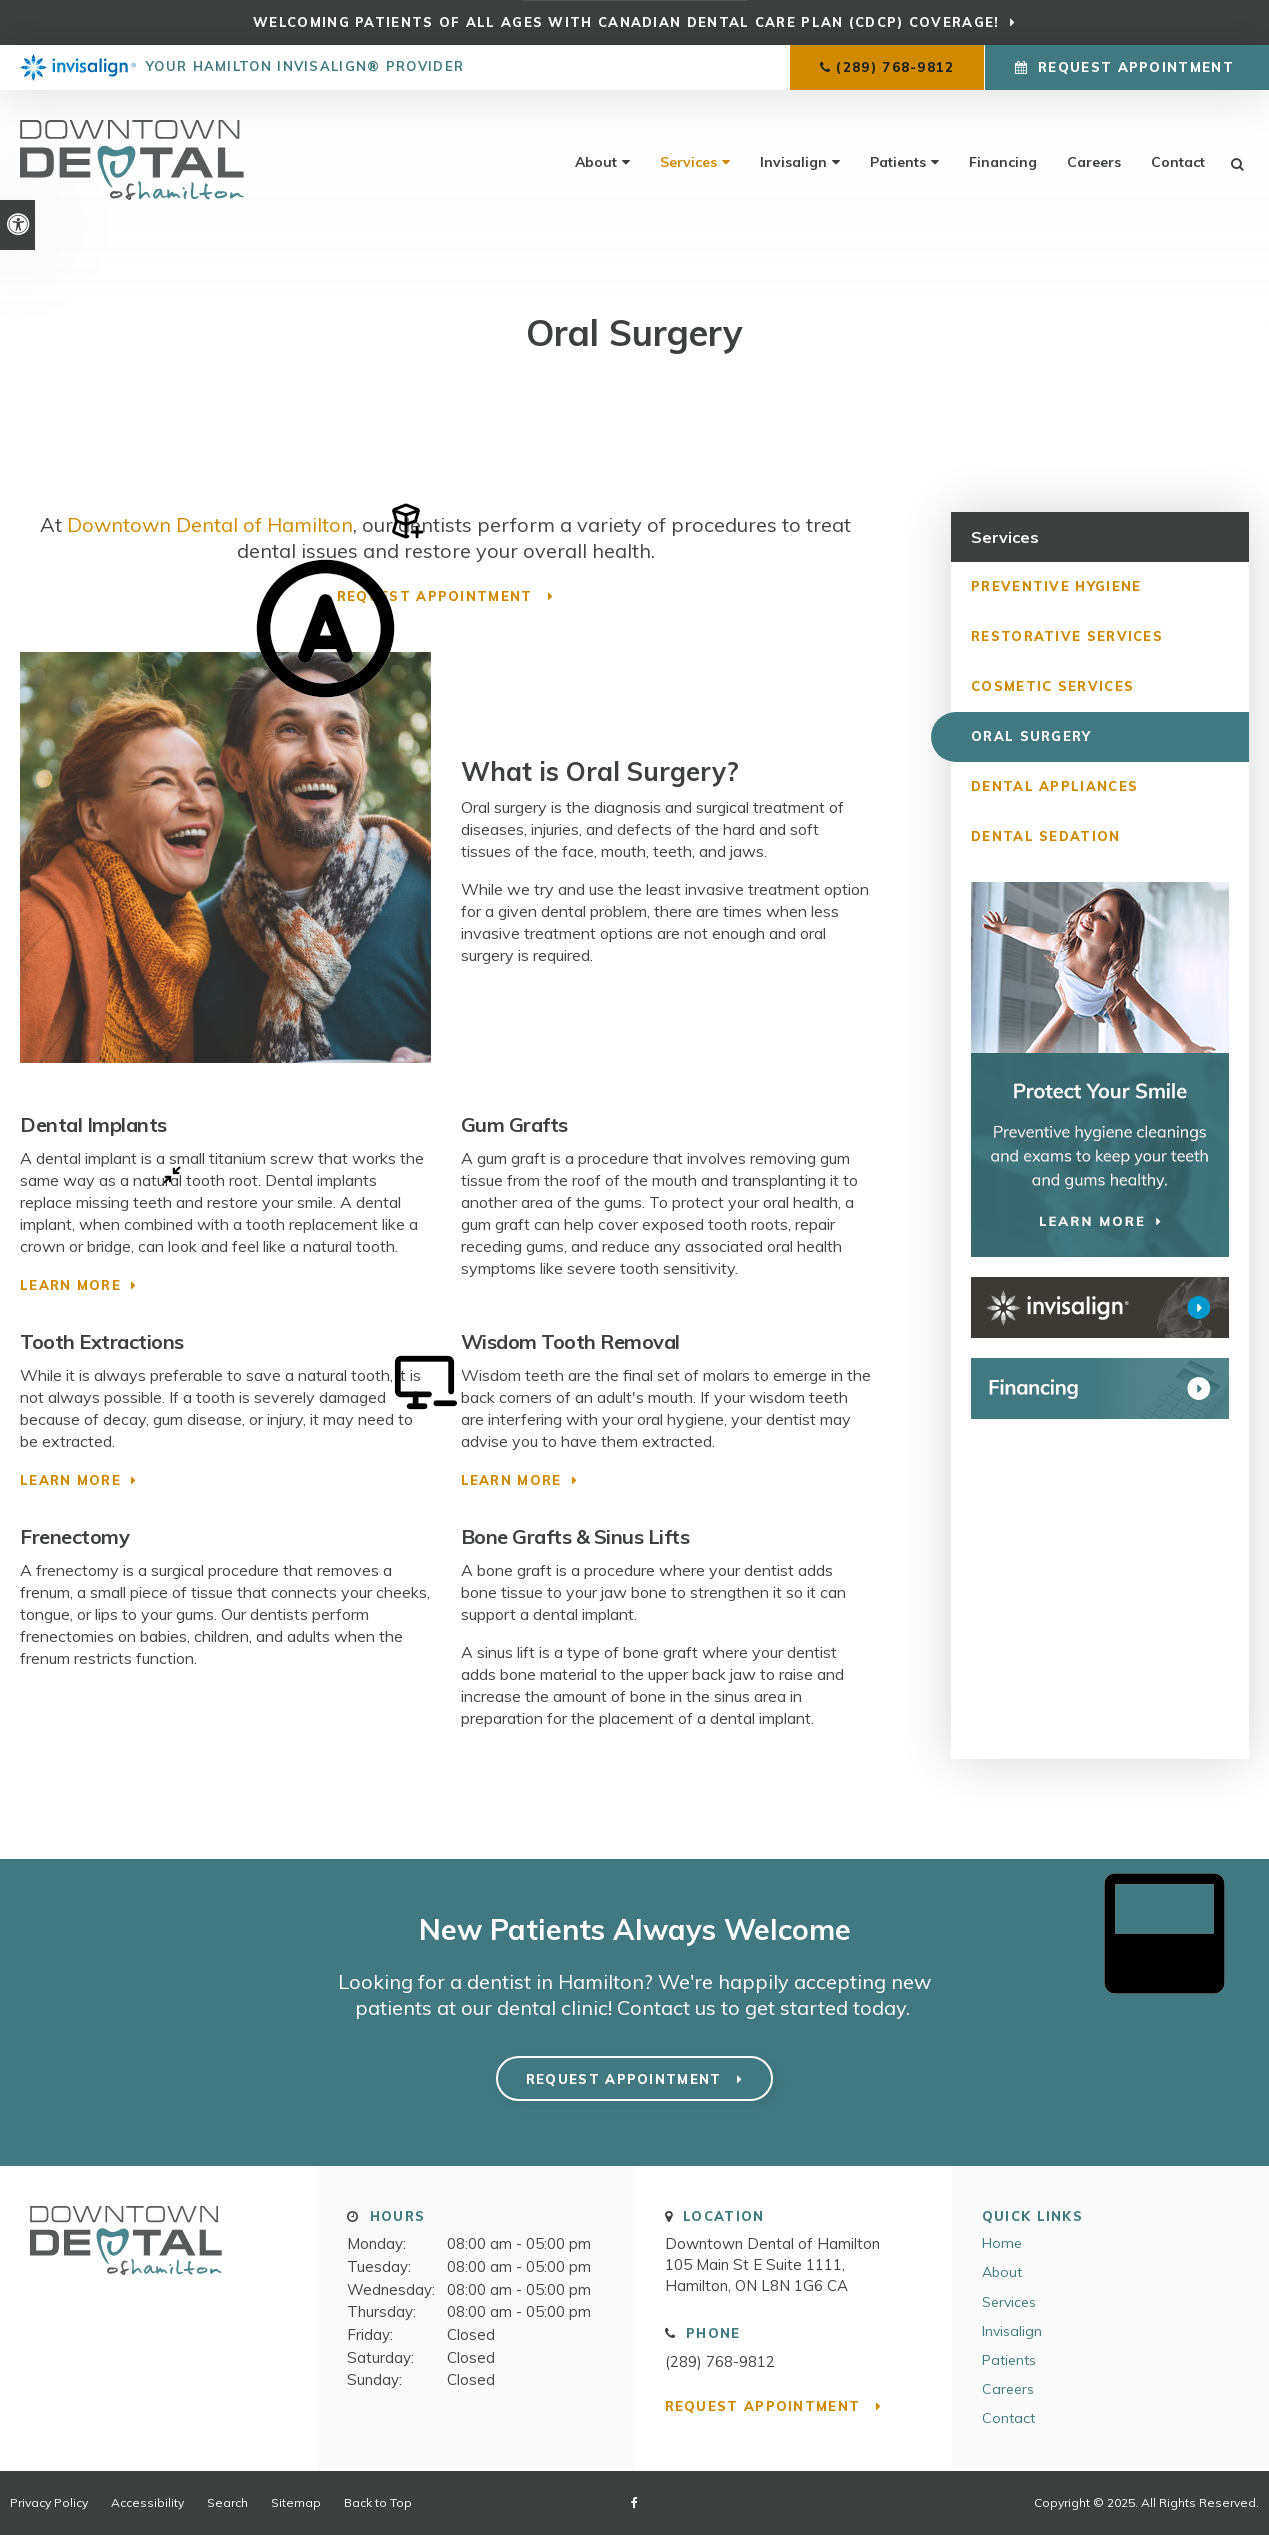 The width and height of the screenshot is (1269, 2535). What do you see at coordinates (172, 1175) in the screenshot?
I see `minimize or collapse window` at bounding box center [172, 1175].